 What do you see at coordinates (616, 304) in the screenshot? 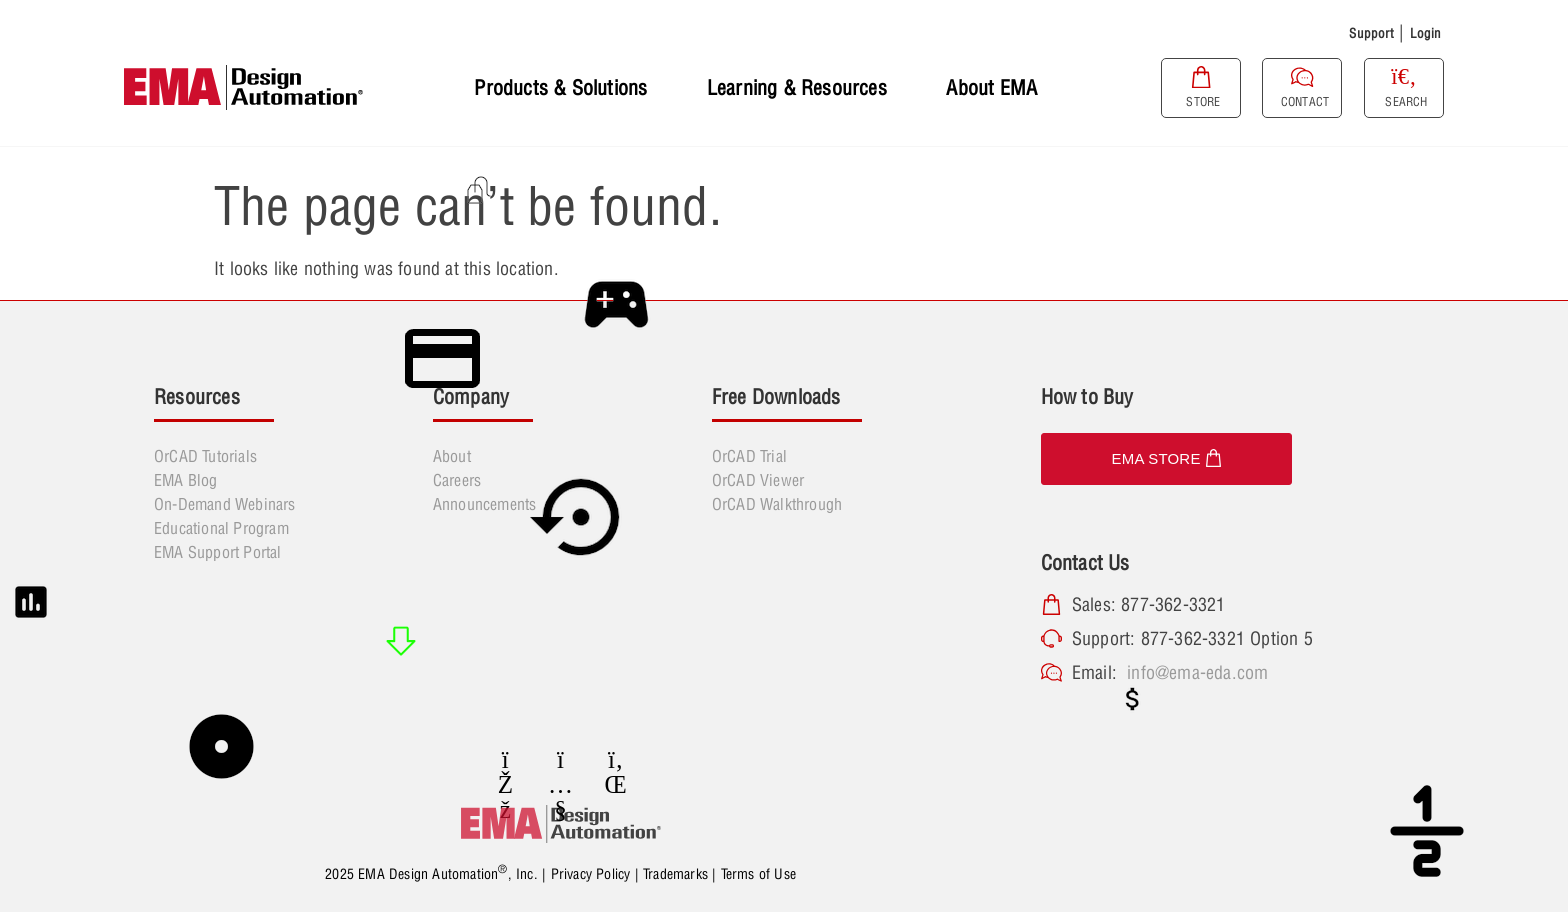
I see `access gaming or esports features` at bounding box center [616, 304].